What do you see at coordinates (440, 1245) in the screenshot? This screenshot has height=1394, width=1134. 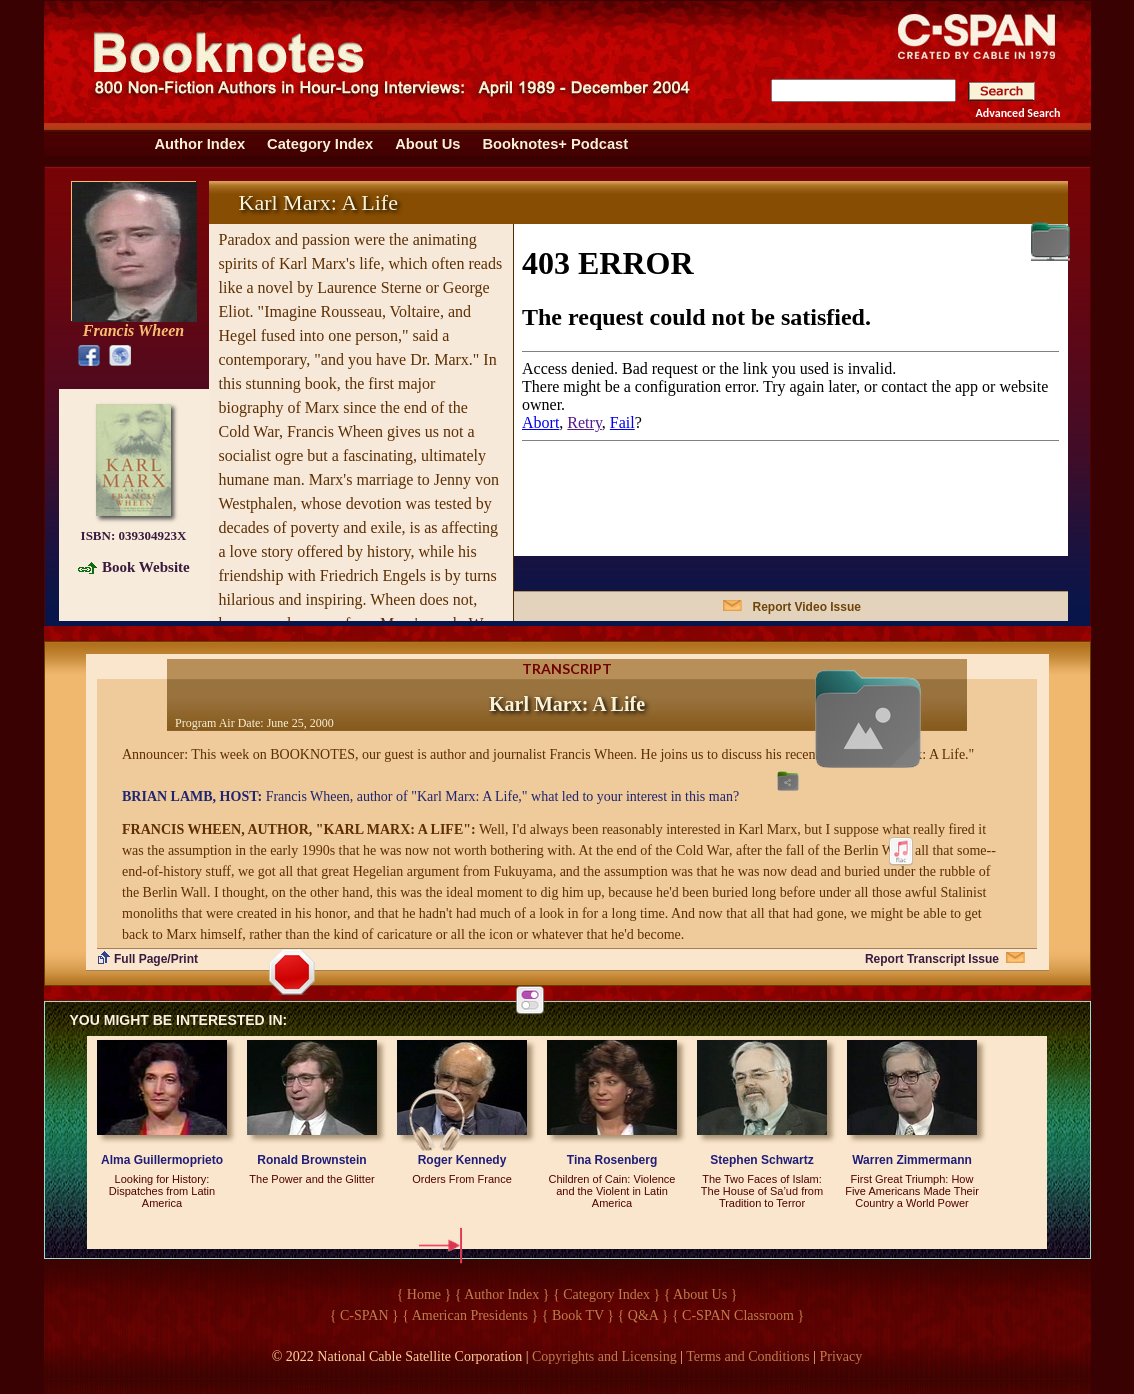 I see `go to the last item or page` at bounding box center [440, 1245].